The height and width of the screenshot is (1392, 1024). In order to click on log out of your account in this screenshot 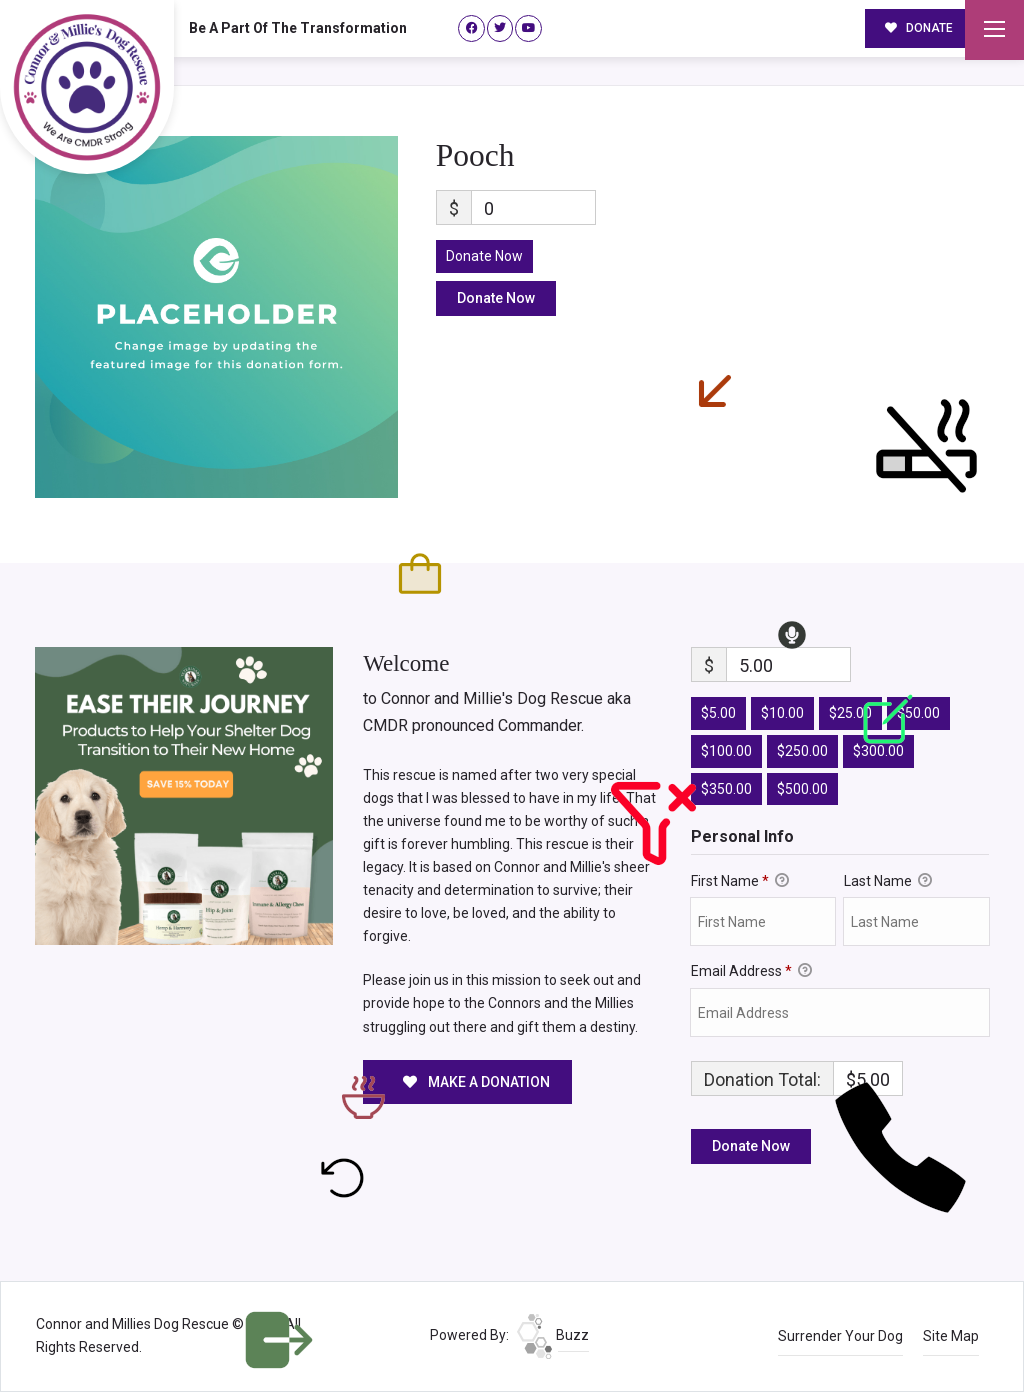, I will do `click(279, 1340)`.